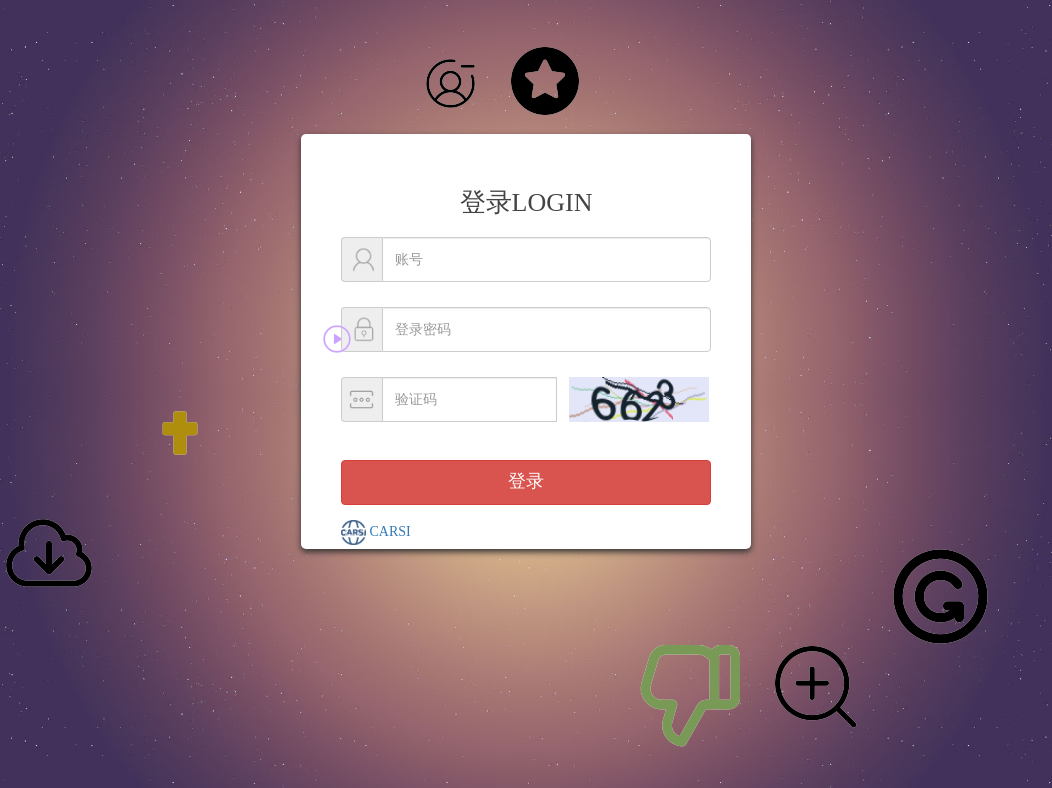 This screenshot has width=1052, height=788. What do you see at coordinates (940, 596) in the screenshot?
I see `open Grammarly writing assistant` at bounding box center [940, 596].